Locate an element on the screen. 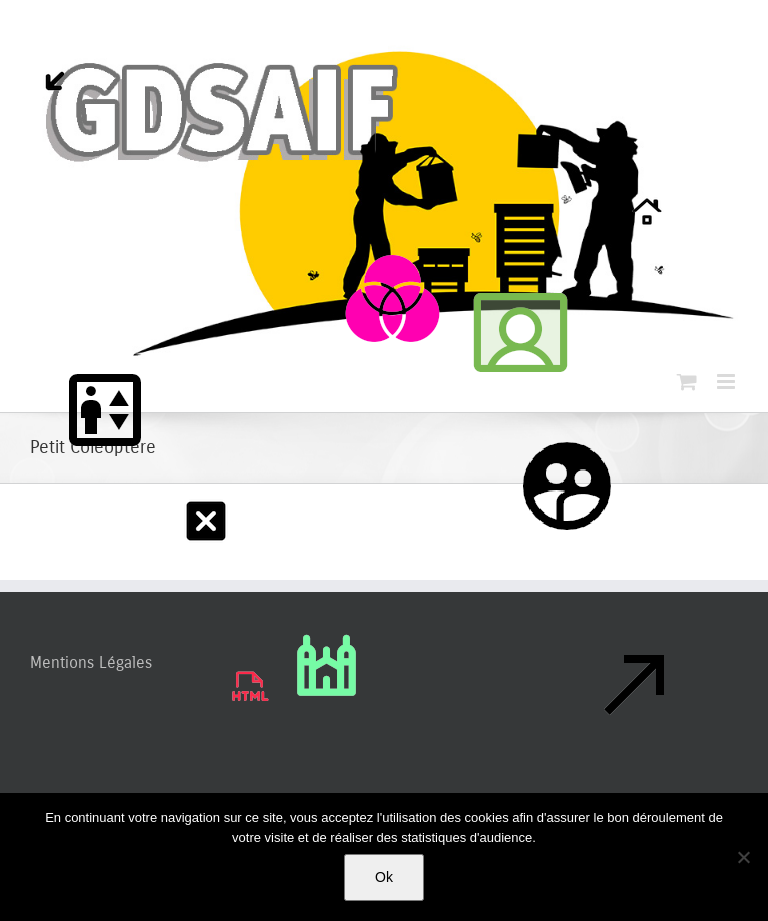 The image size is (768, 921). indicates a synagogue or jewish place of worship nearby is located at coordinates (326, 666).